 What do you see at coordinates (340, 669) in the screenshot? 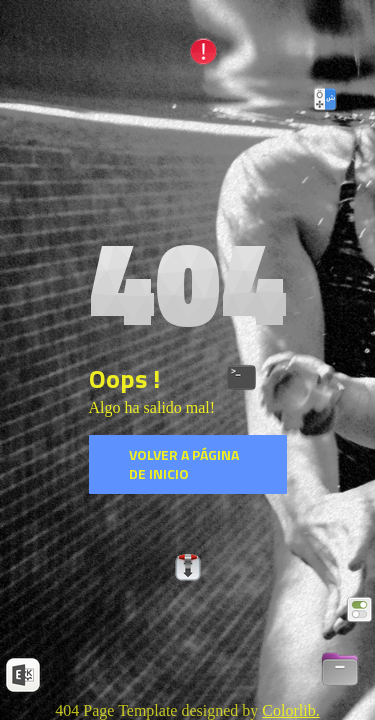
I see `open the file manager application` at bounding box center [340, 669].